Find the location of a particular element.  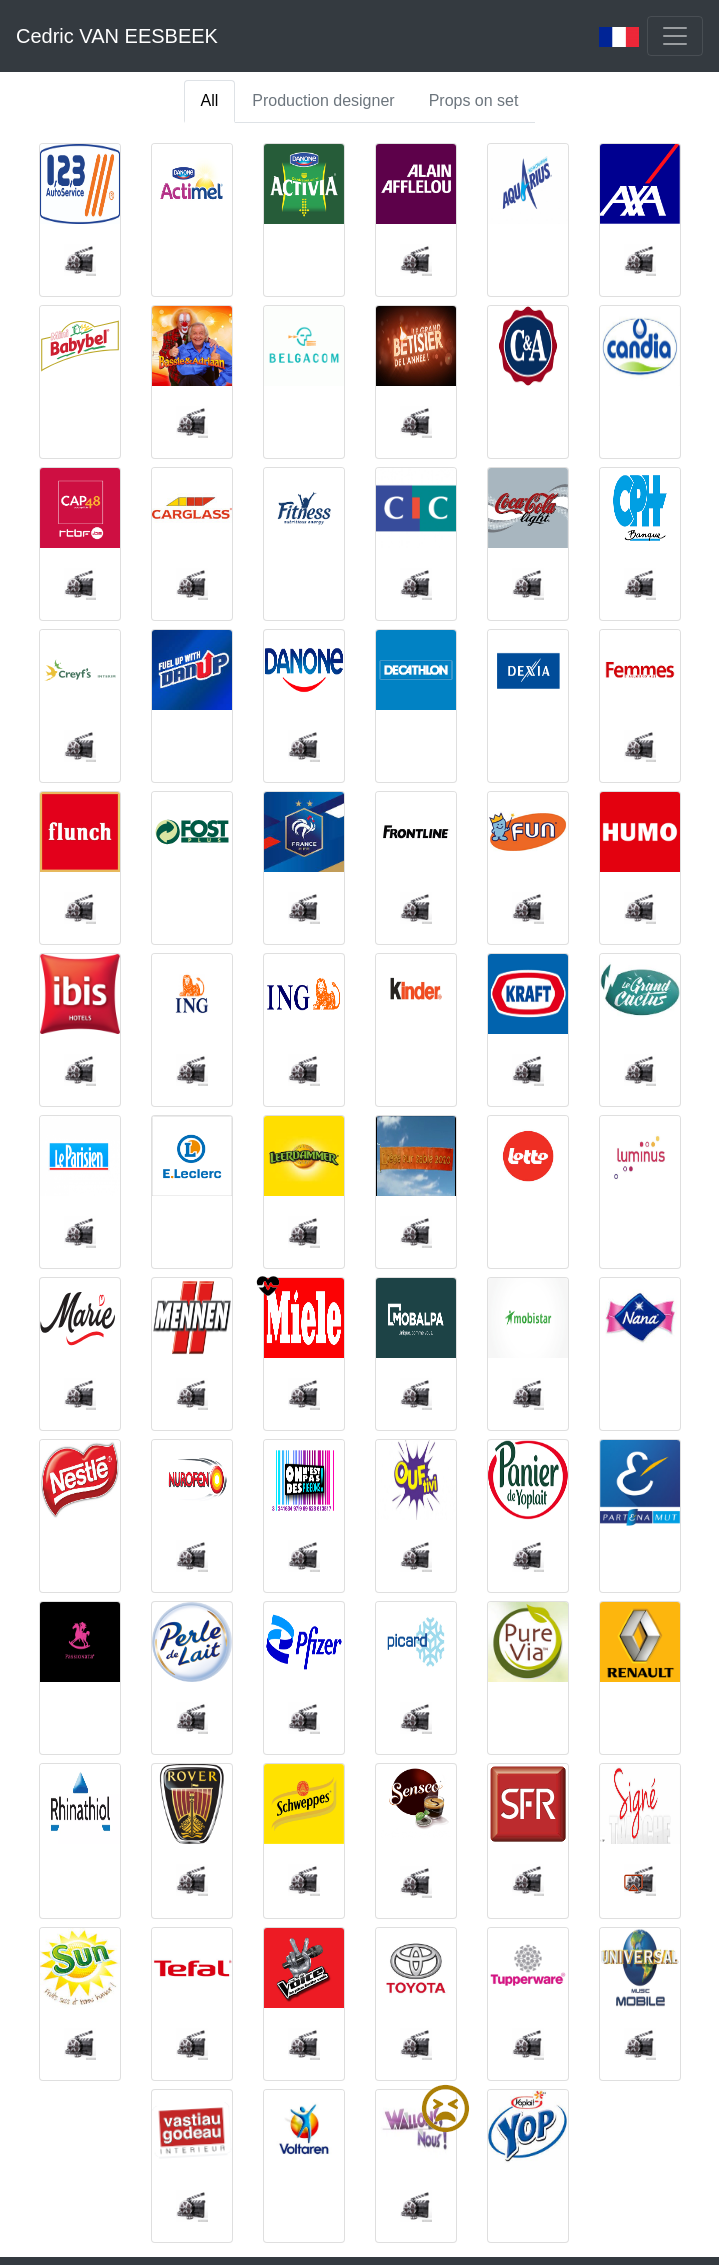

view health or fitness tracking data is located at coordinates (268, 1286).